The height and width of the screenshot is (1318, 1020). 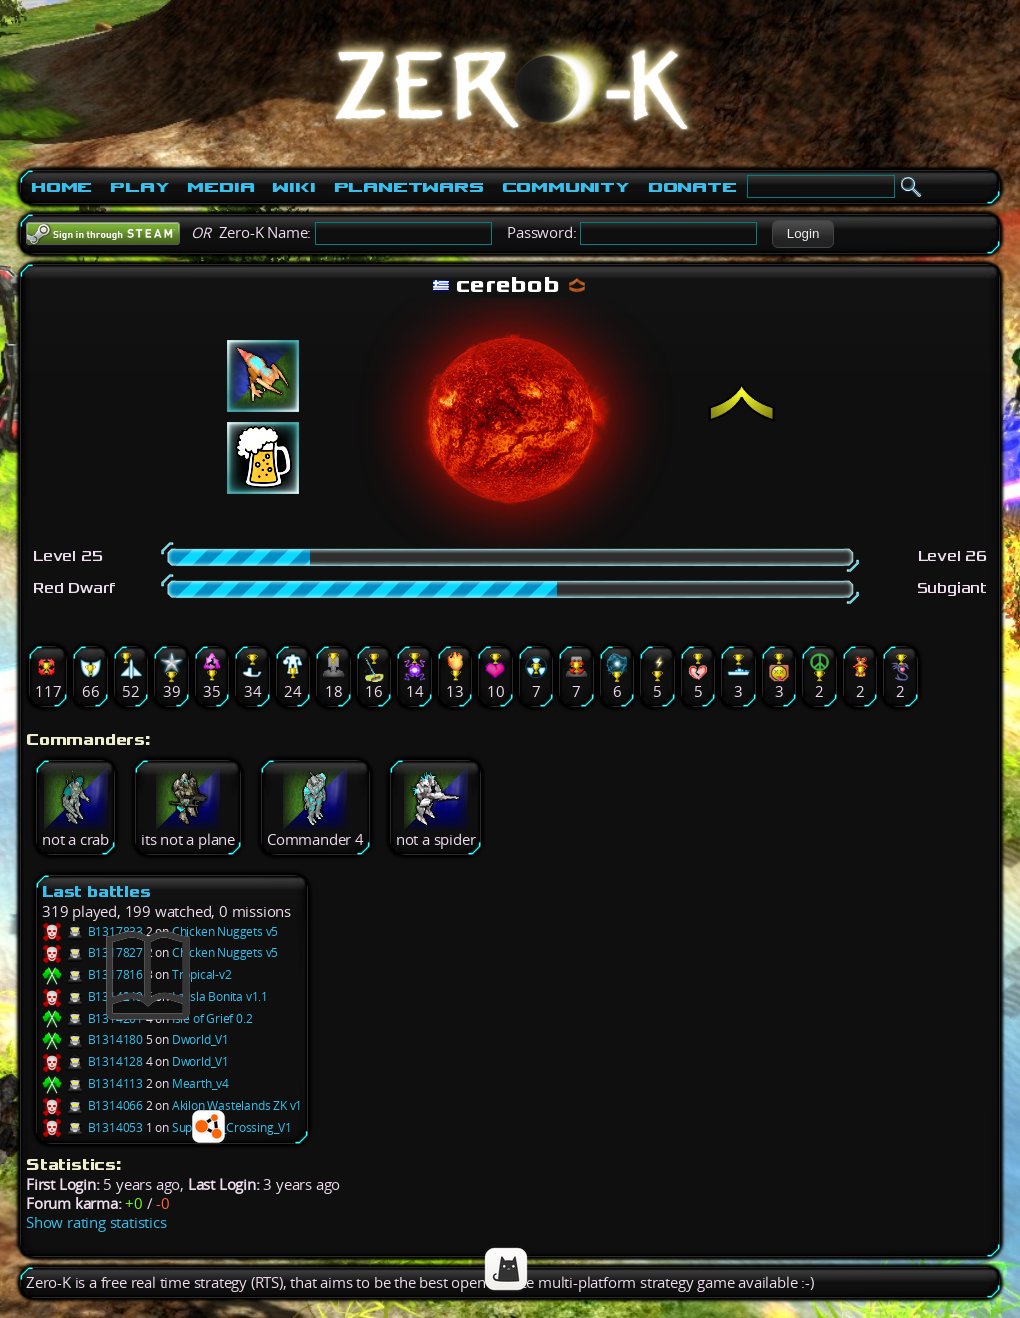 I want to click on open the dictionary app, so click(x=151, y=975).